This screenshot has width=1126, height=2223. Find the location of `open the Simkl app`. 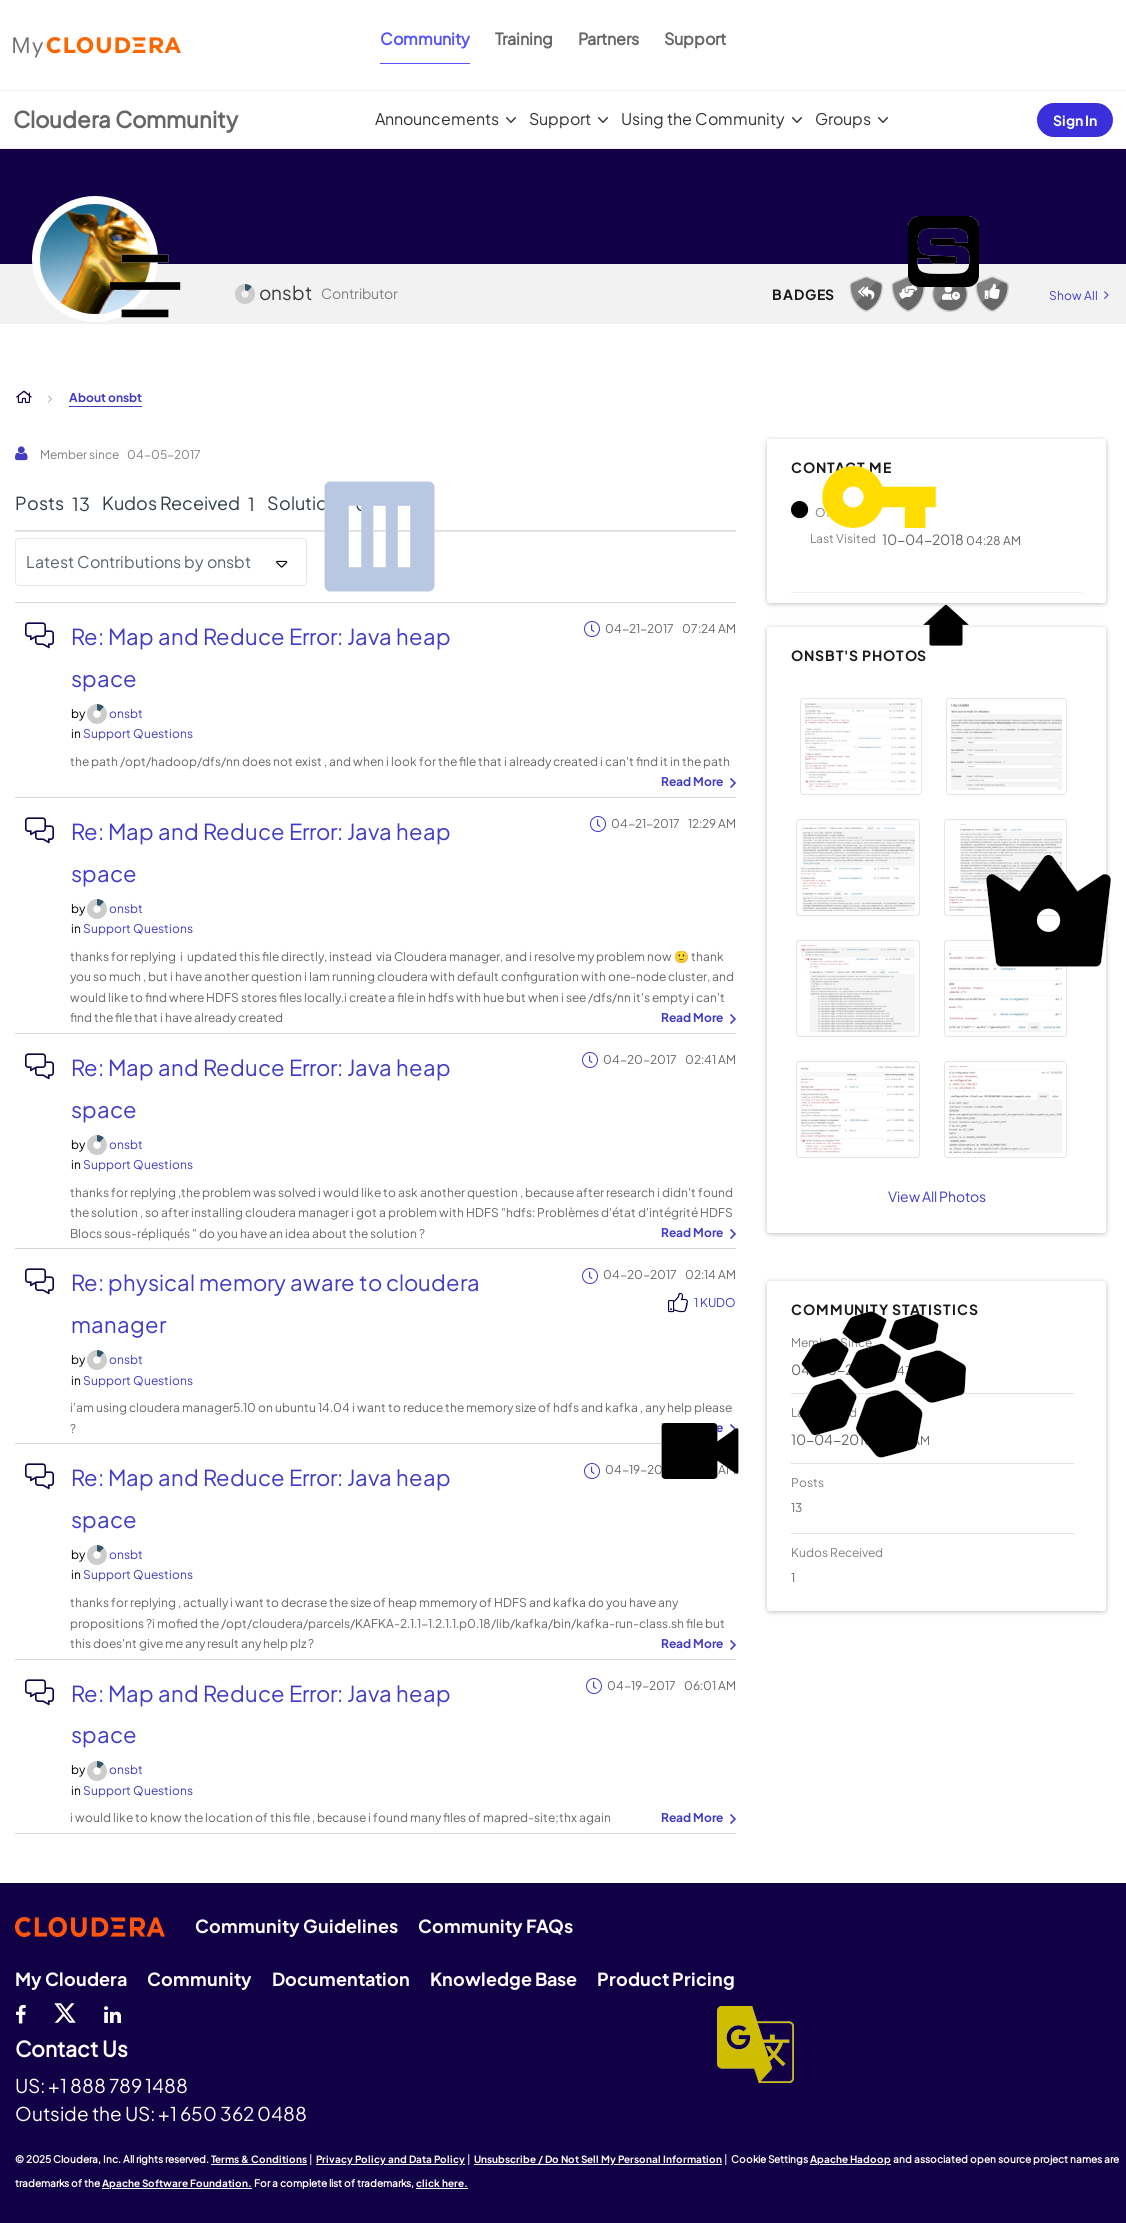

open the Simkl app is located at coordinates (943, 251).